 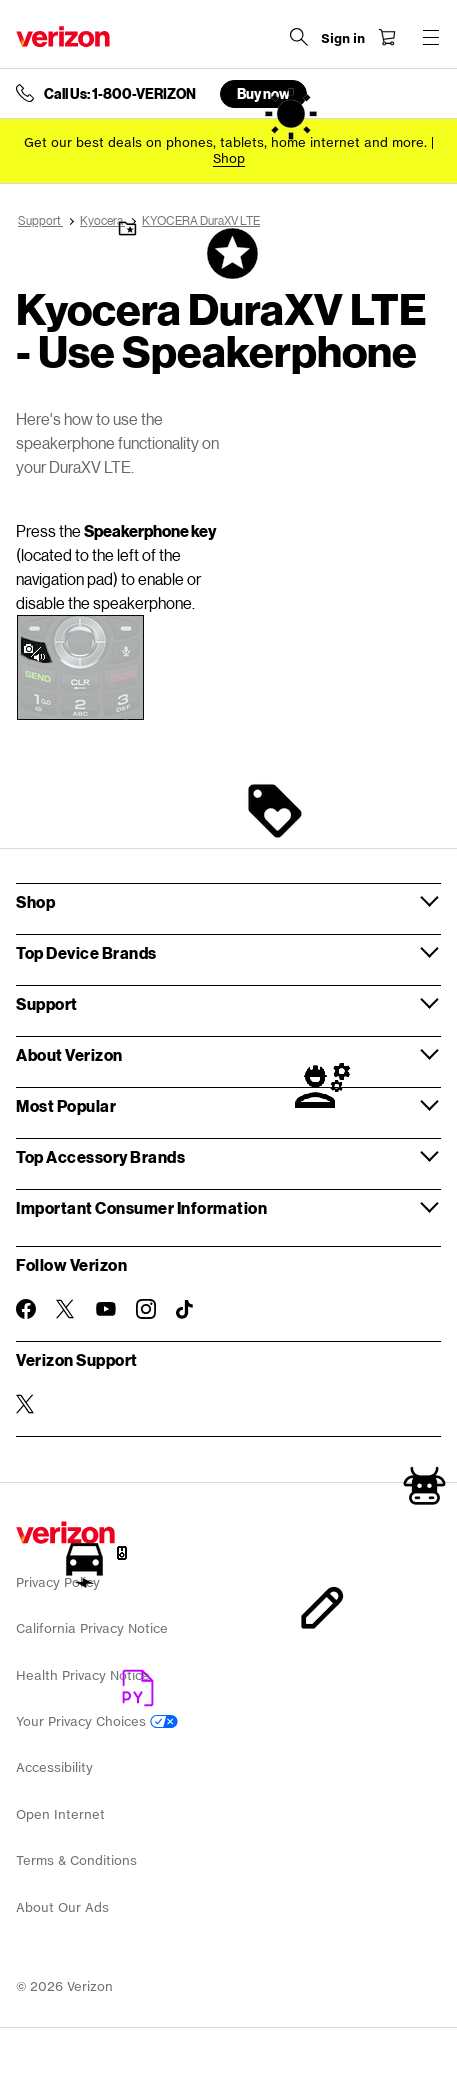 I want to click on toggle light mode or bright display, so click(x=291, y=115).